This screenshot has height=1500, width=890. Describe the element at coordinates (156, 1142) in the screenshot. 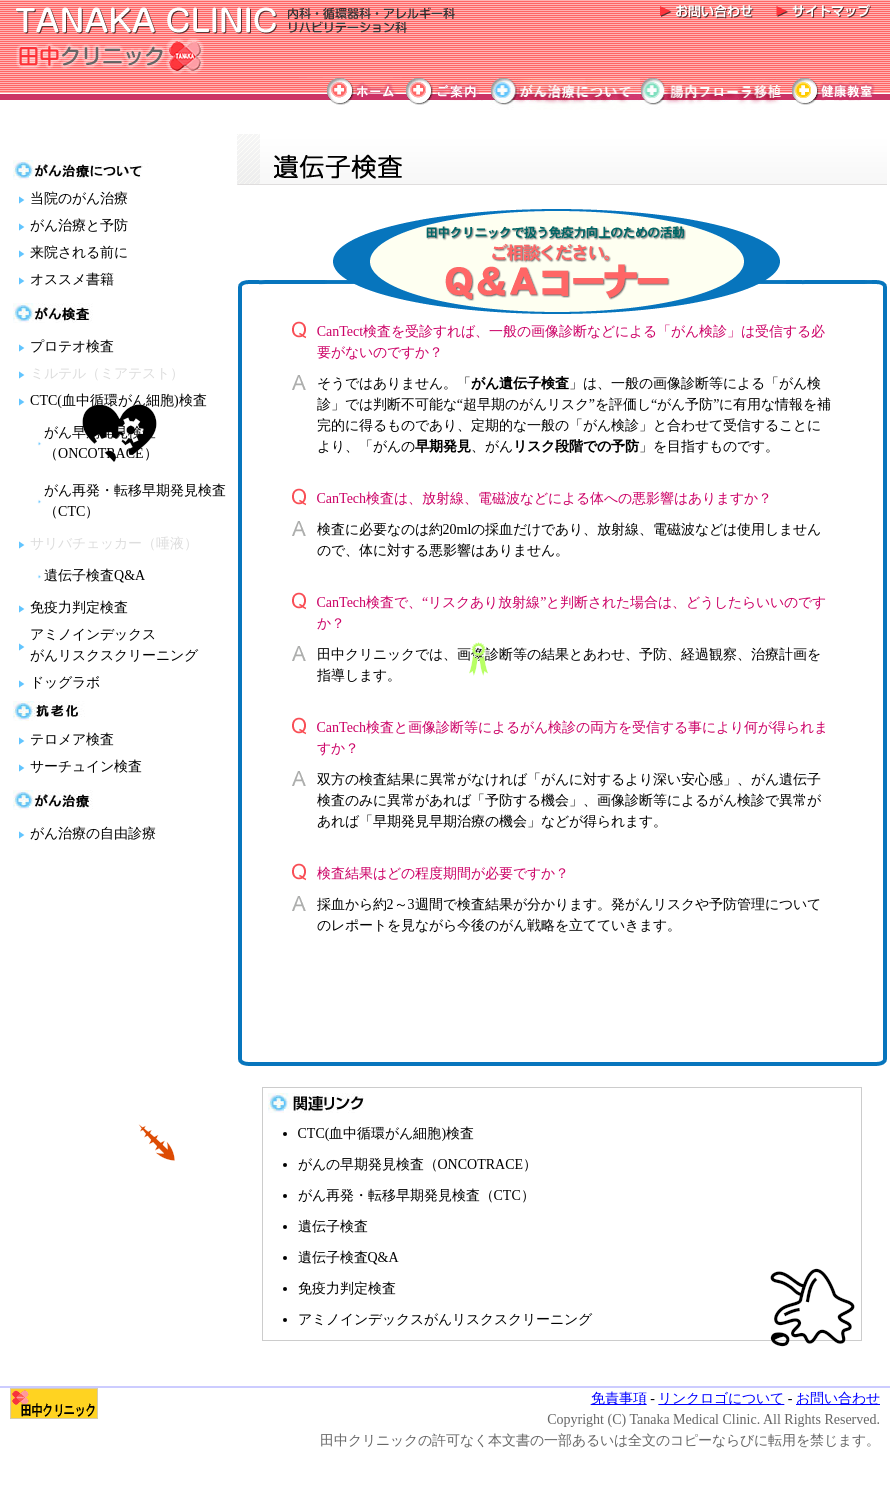

I see `select a barbed arrow projectile type` at that location.